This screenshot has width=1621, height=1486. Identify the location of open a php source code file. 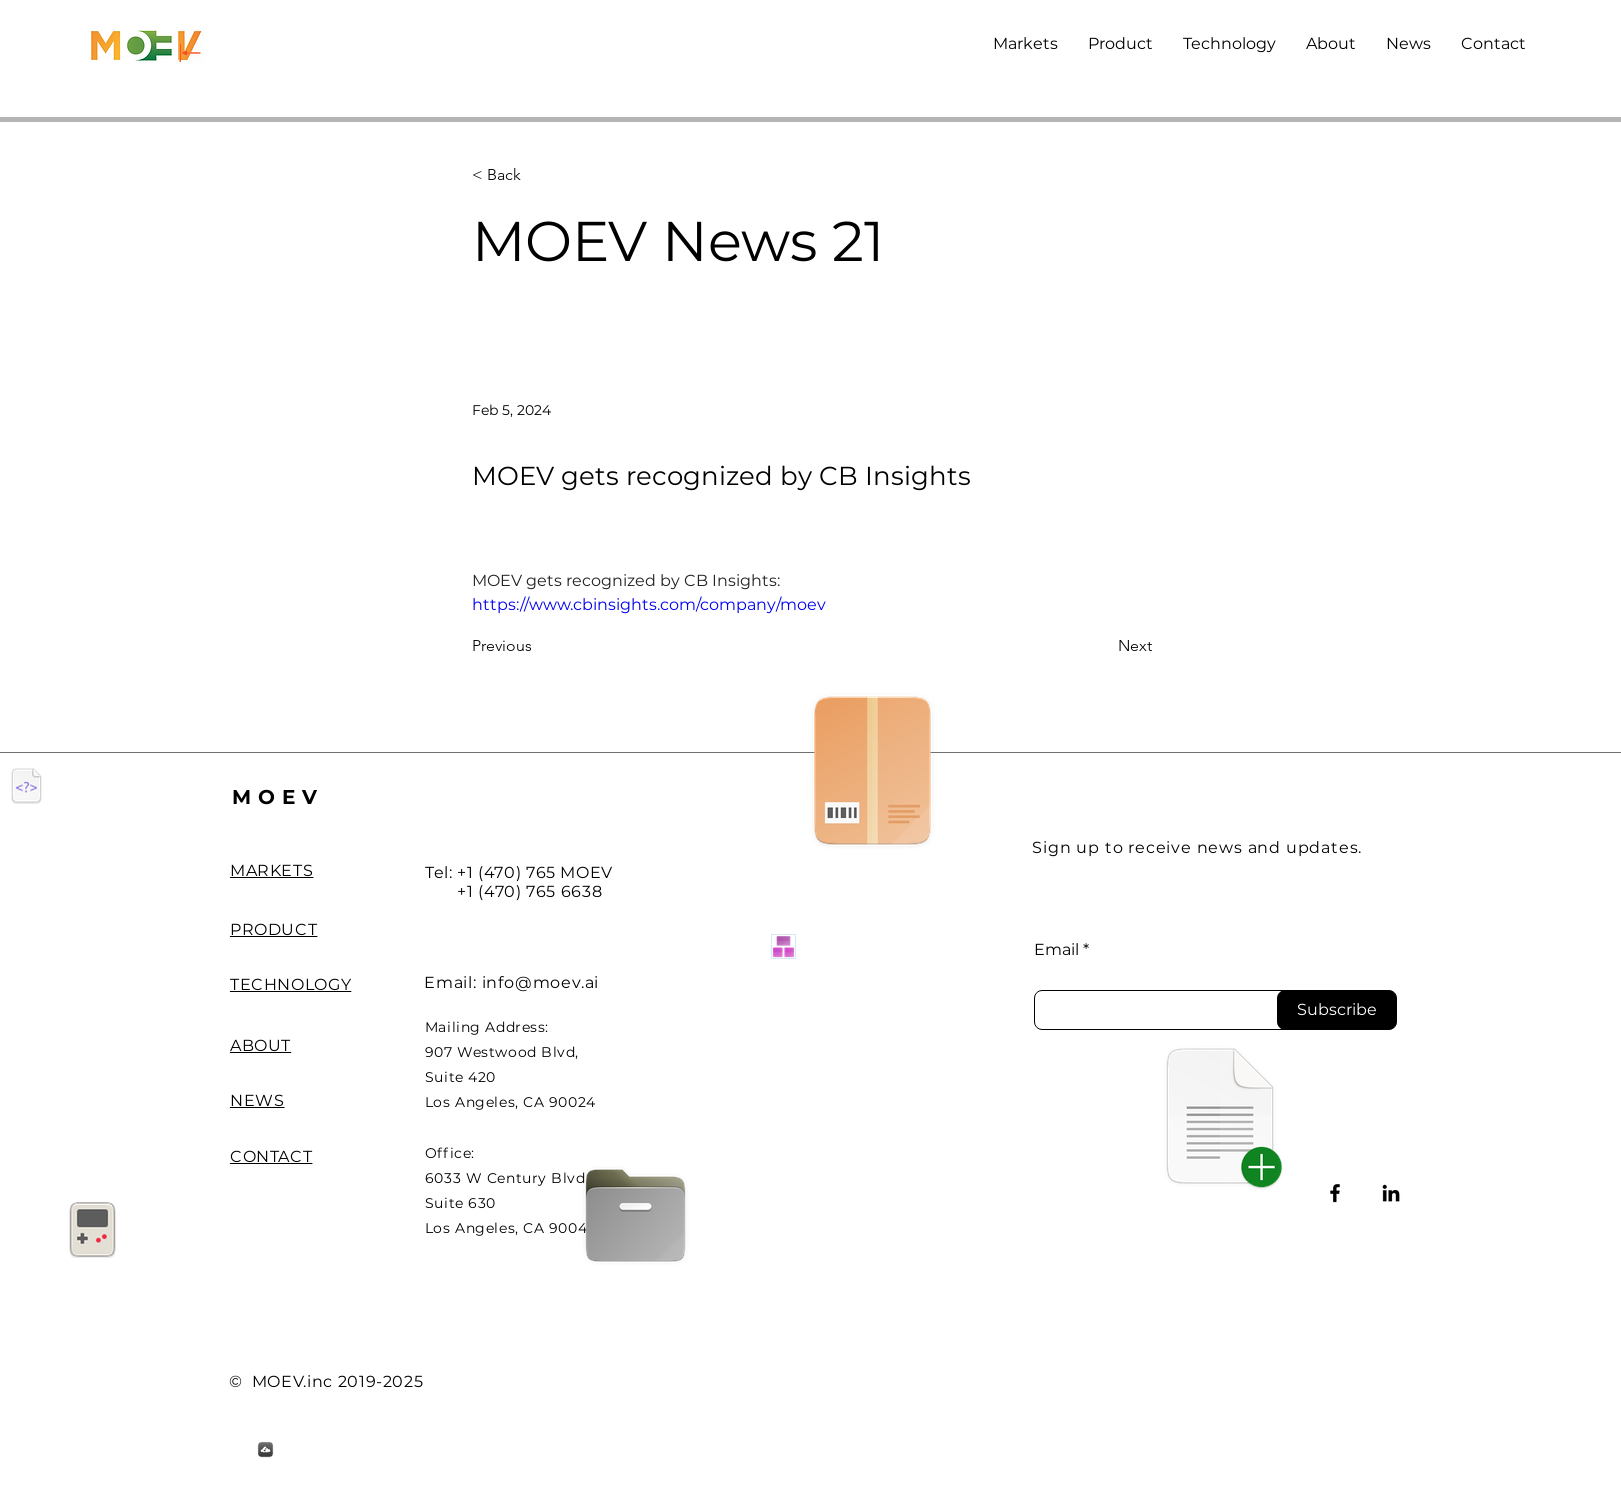
(26, 785).